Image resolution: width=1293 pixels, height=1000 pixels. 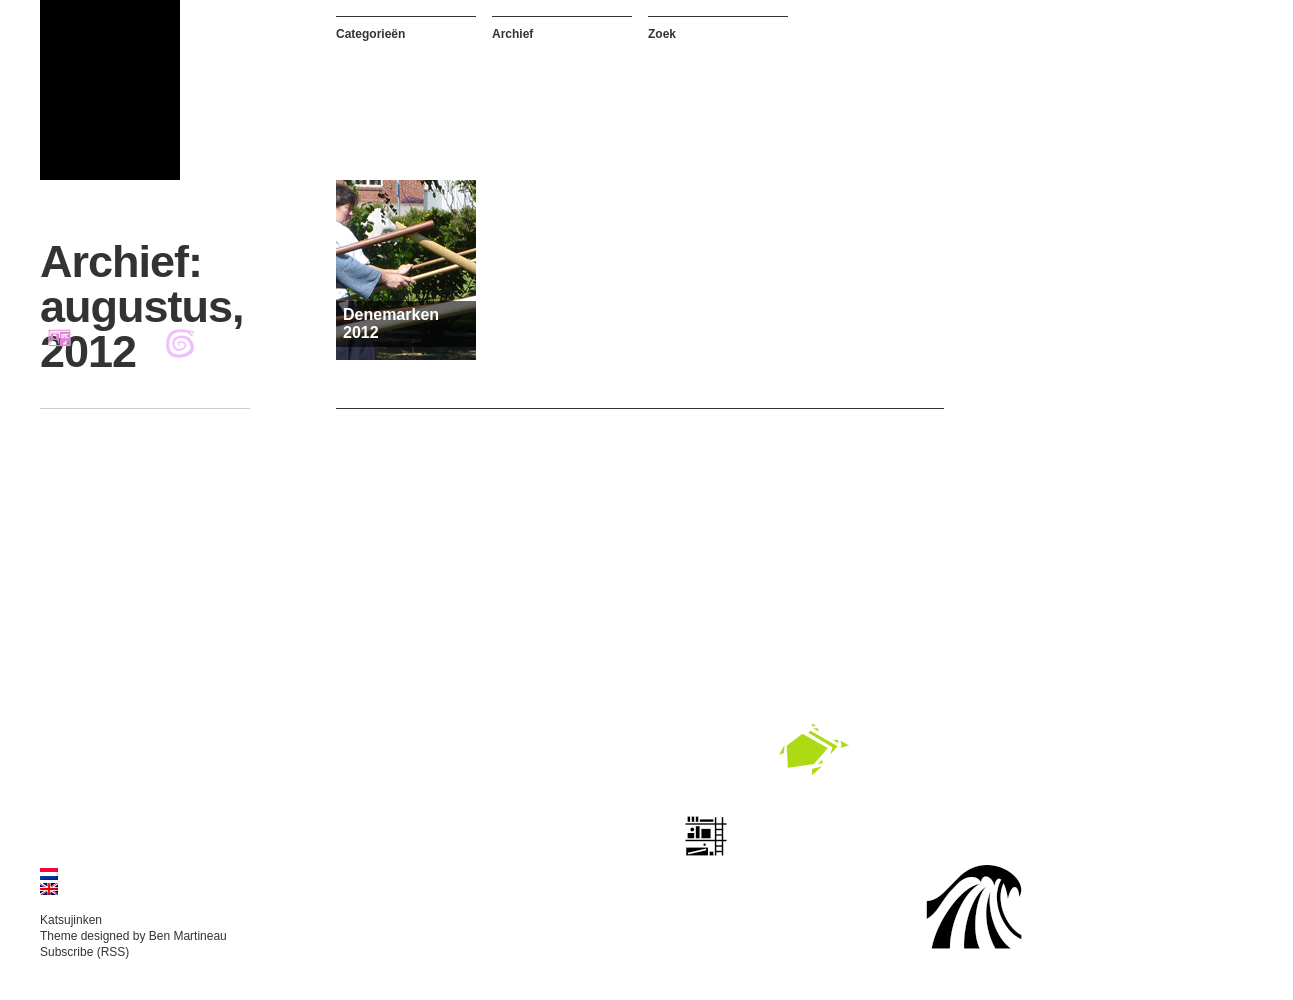 I want to click on access warehouse inventory management, so click(x=706, y=835).